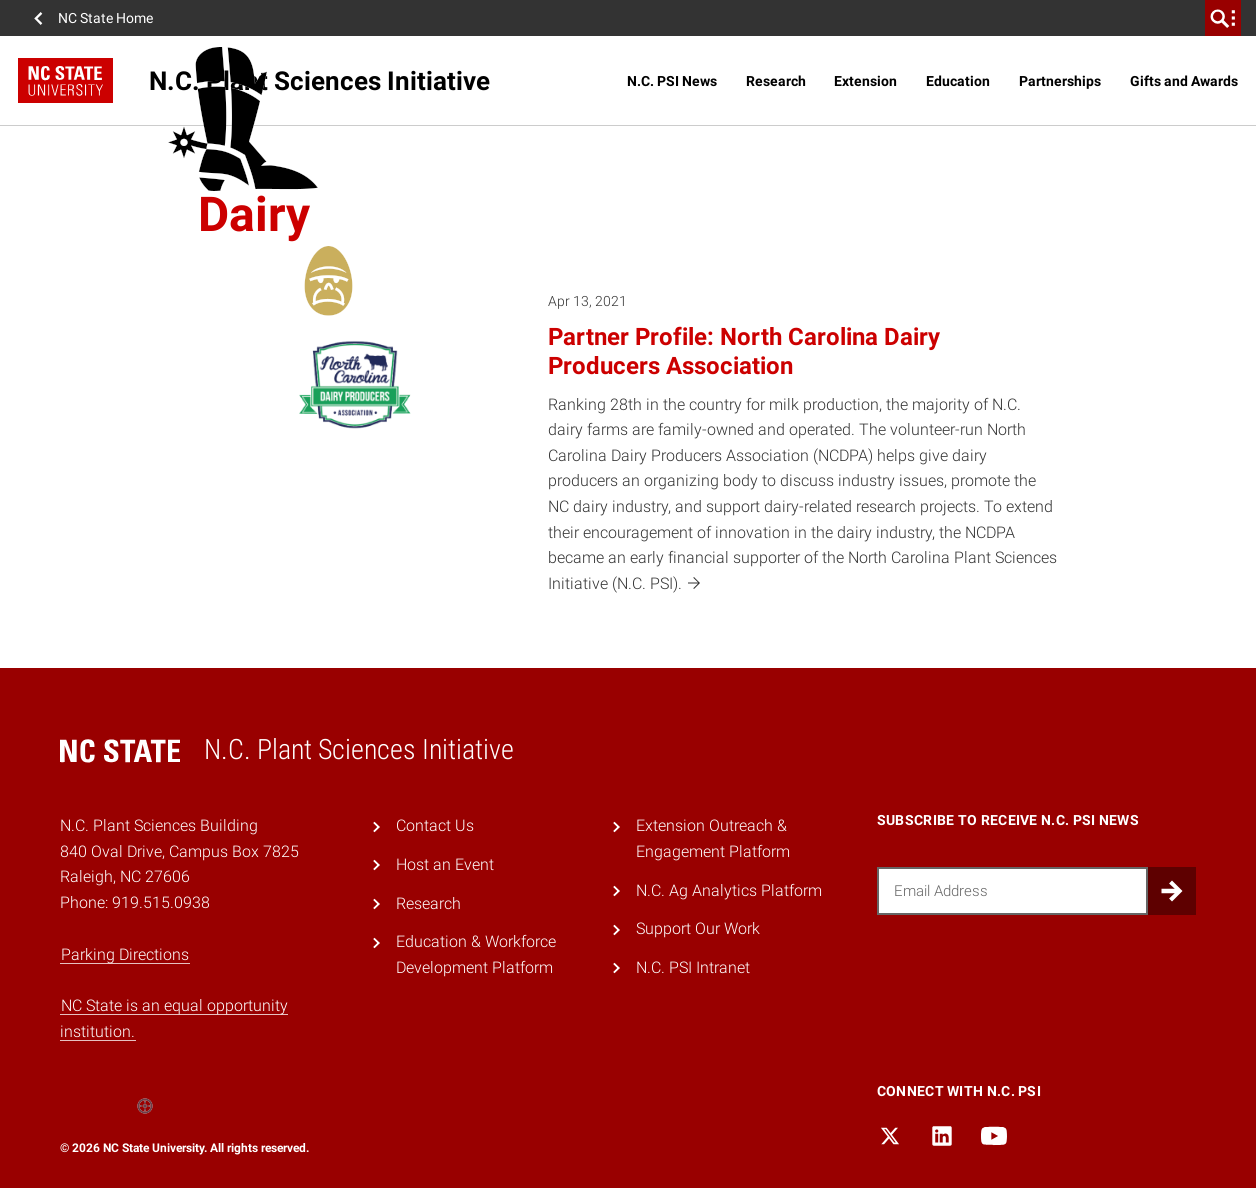 This screenshot has width=1256, height=1188. Describe the element at coordinates (329, 280) in the screenshot. I see `pig character or avatar in a game` at that location.